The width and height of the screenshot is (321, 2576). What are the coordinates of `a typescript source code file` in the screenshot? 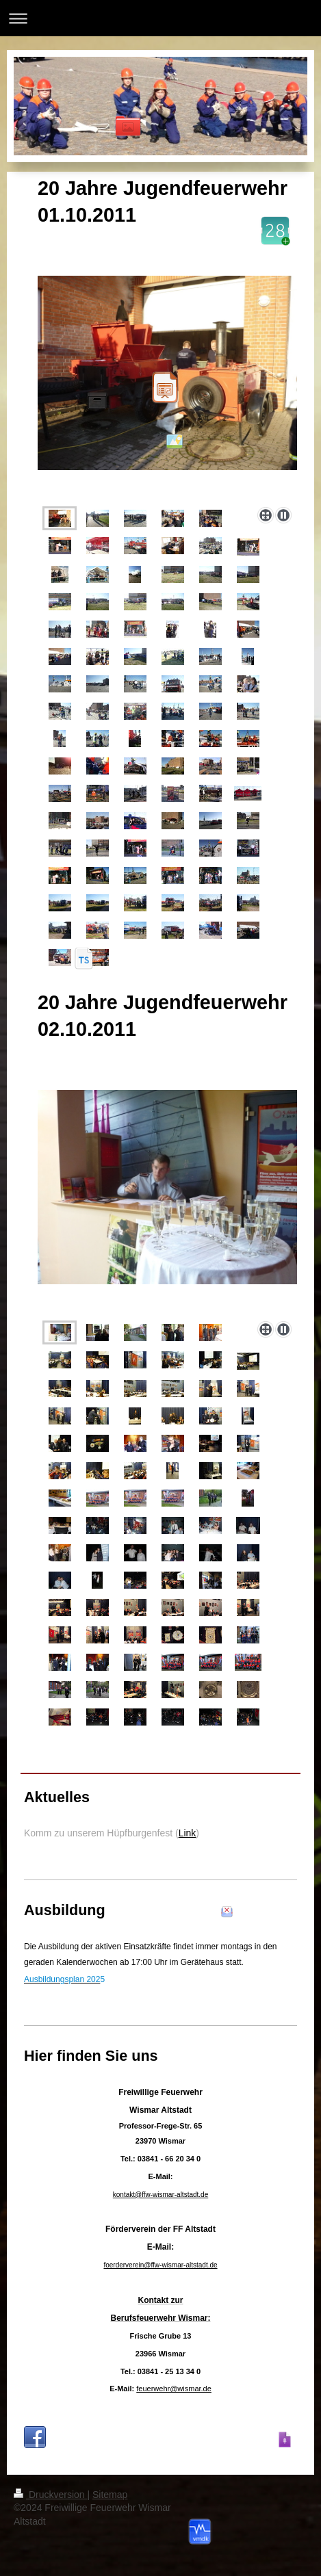 It's located at (84, 958).